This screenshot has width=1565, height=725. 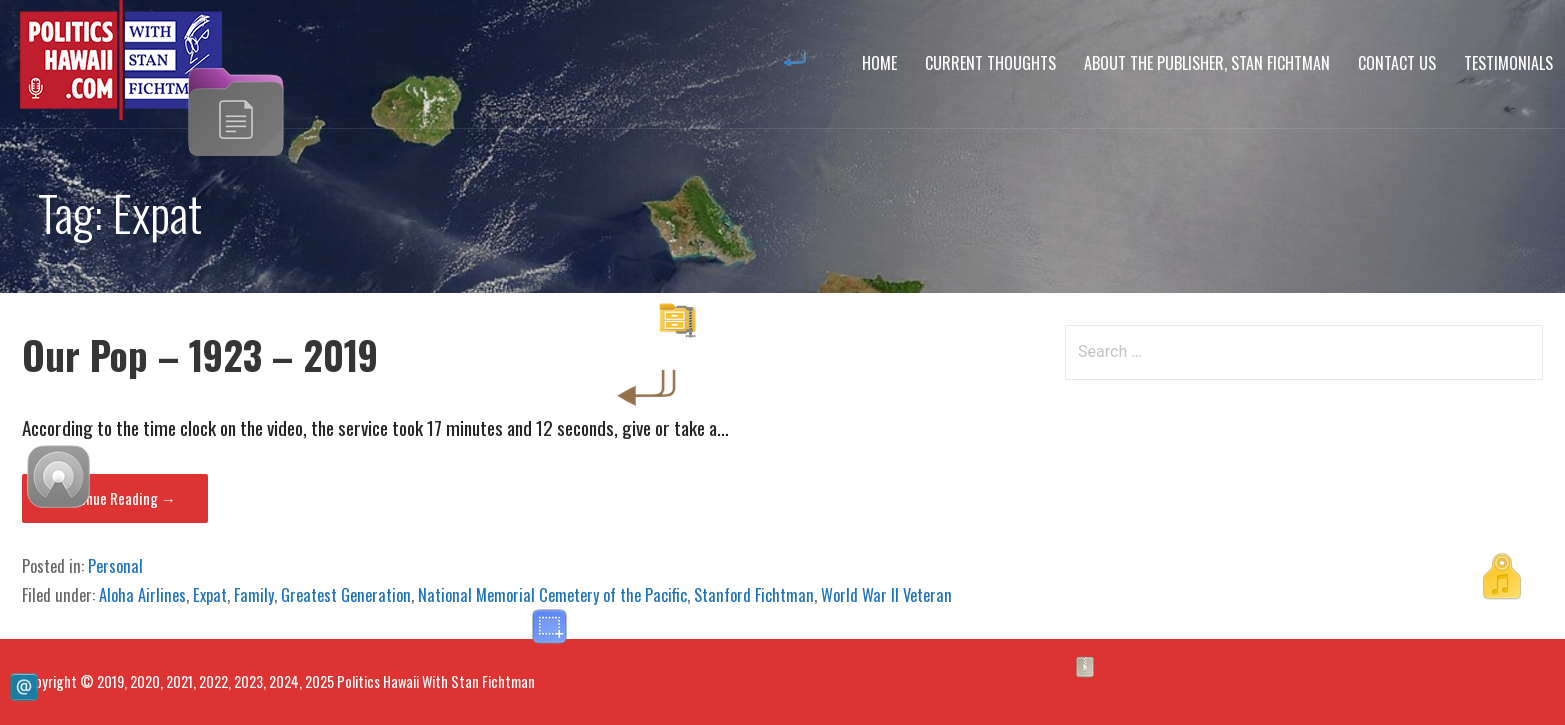 What do you see at coordinates (24, 687) in the screenshot?
I see `access online accounts settings` at bounding box center [24, 687].